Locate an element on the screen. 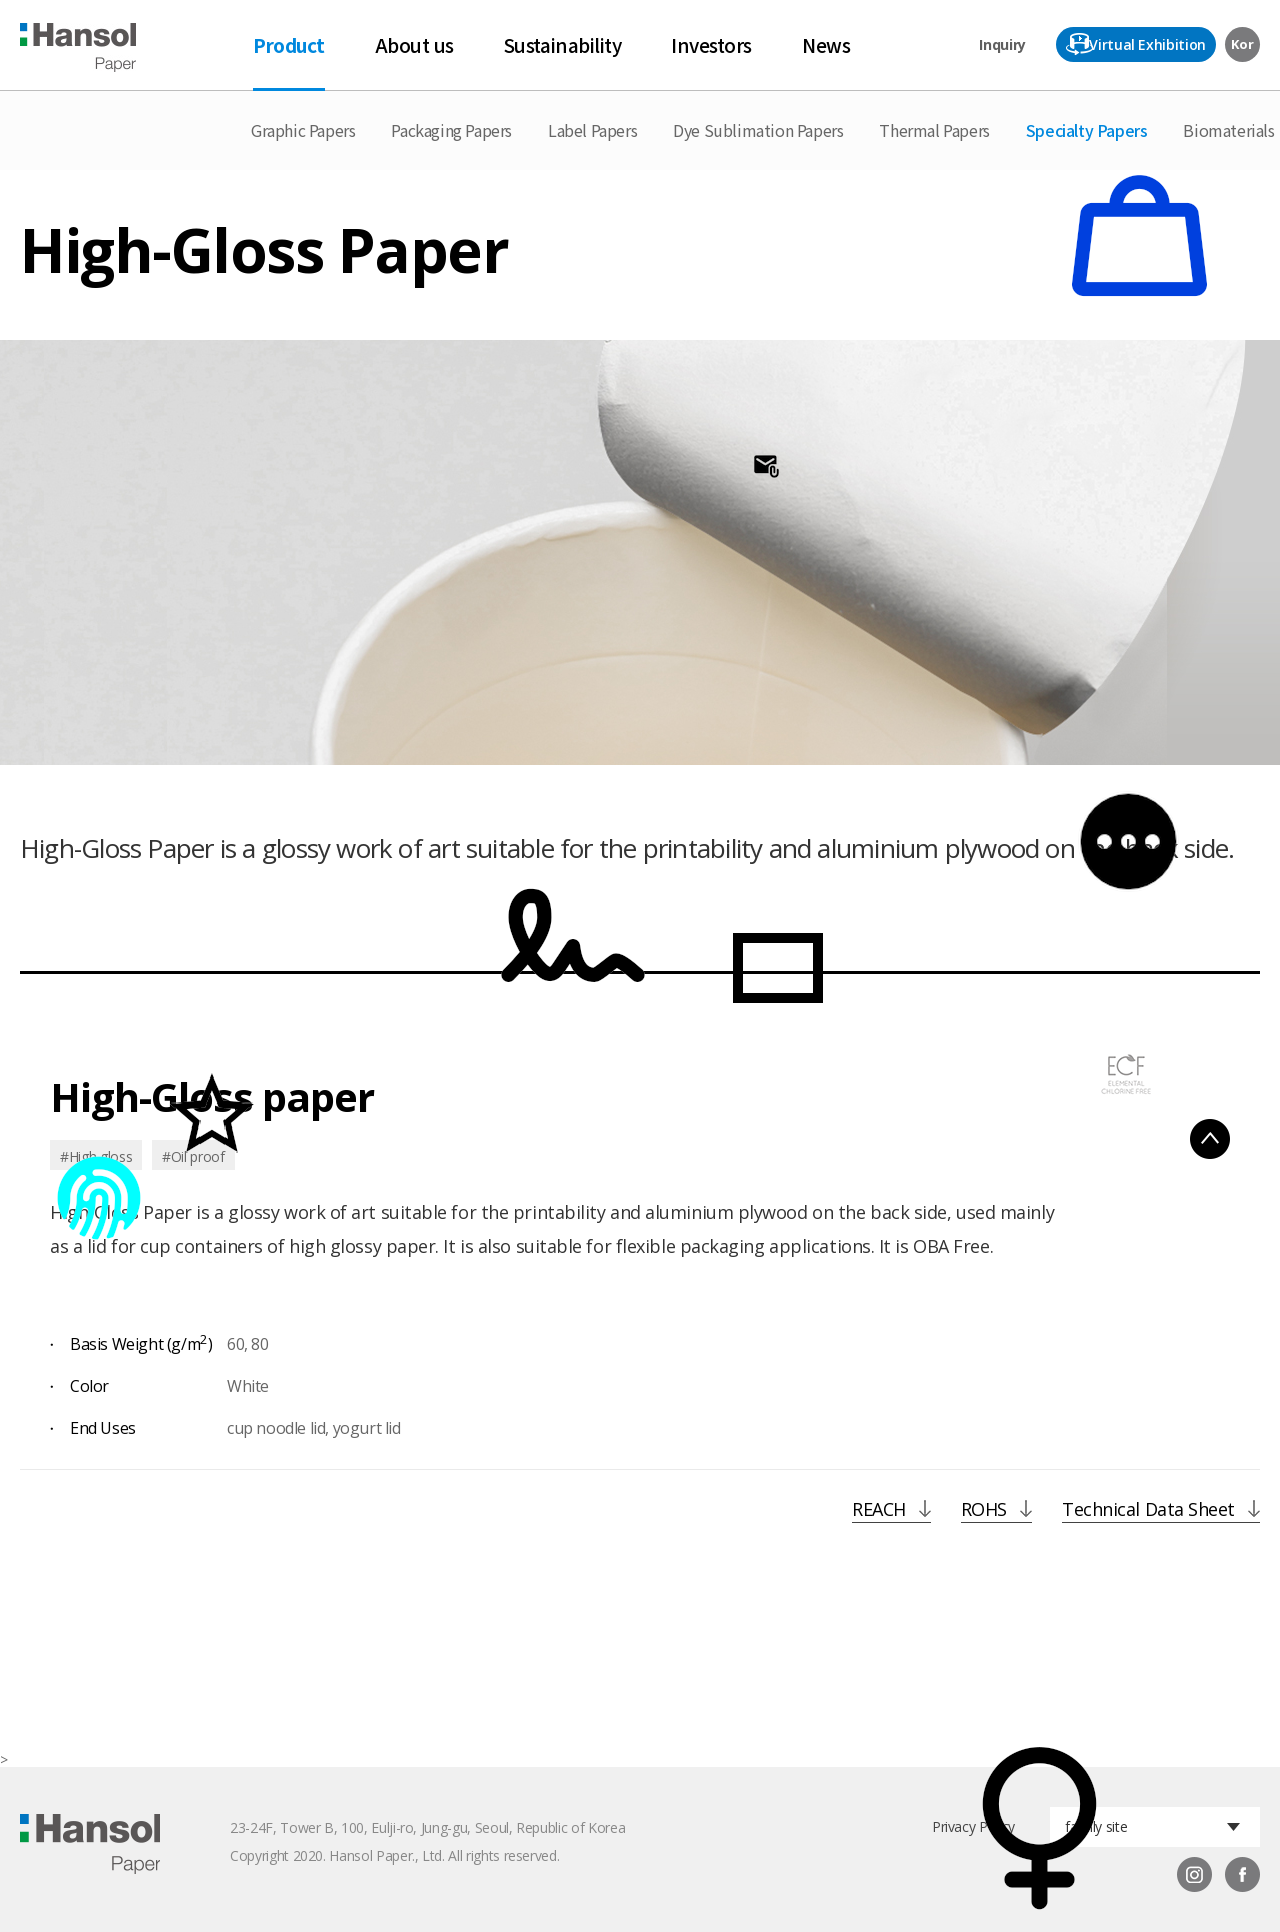 Image resolution: width=1280 pixels, height=1932 pixels. access your shopping bag is located at coordinates (1139, 242).